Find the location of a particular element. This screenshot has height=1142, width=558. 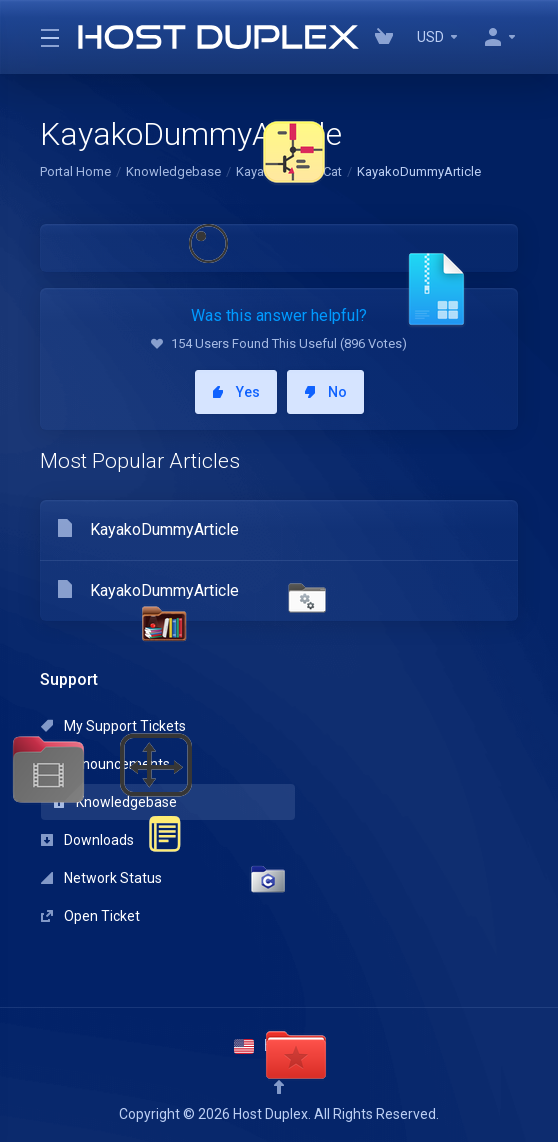

windows imaging format archive file is located at coordinates (436, 290).